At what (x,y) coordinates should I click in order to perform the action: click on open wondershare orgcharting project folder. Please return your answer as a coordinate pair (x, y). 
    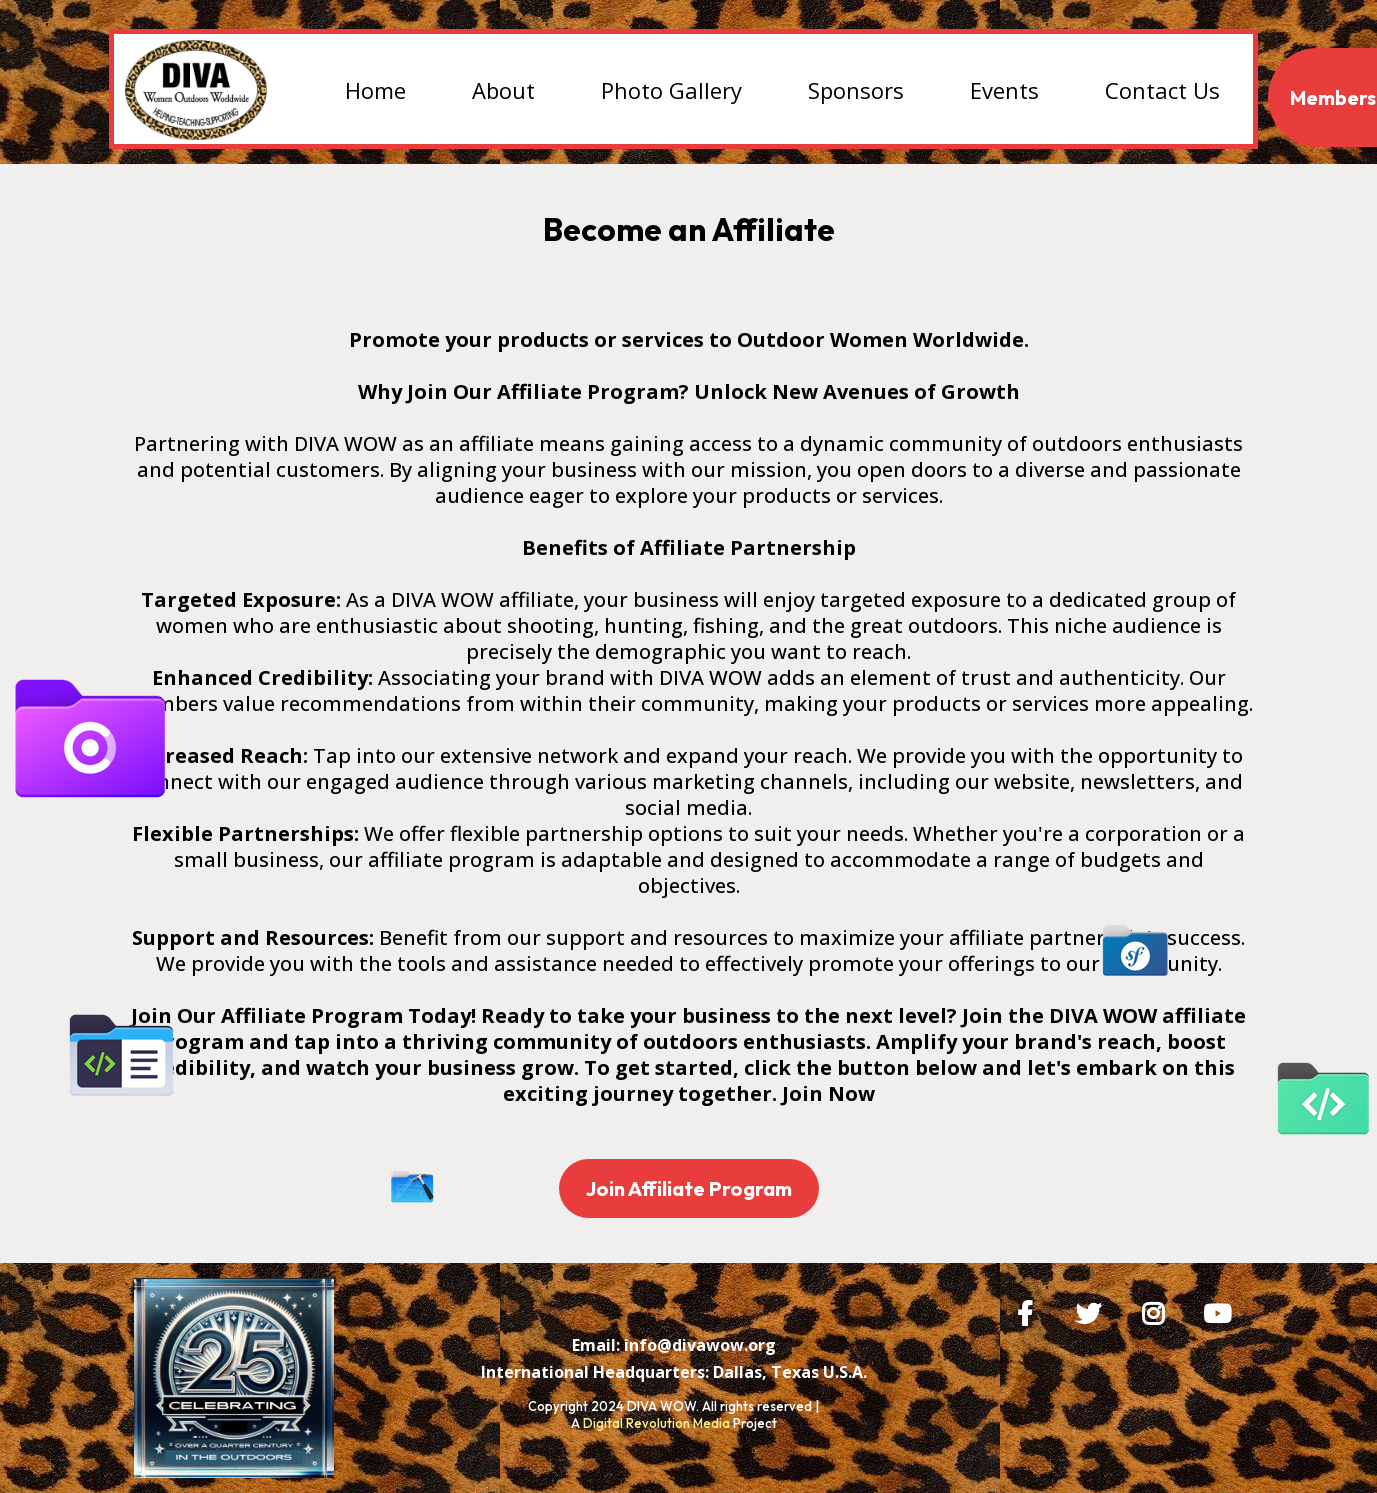
    Looking at the image, I should click on (89, 742).